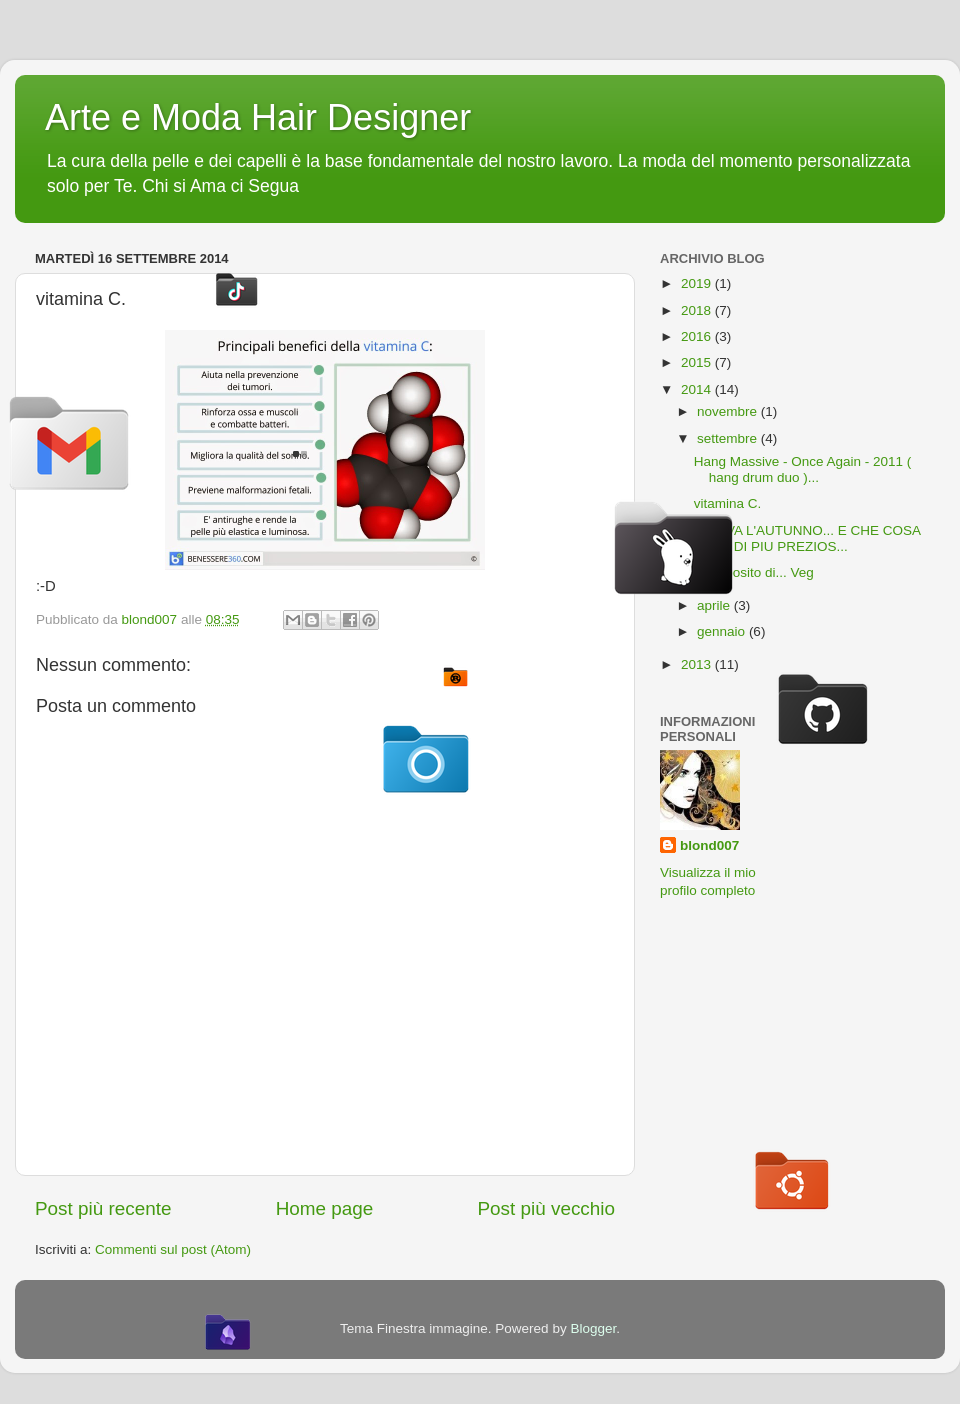 The width and height of the screenshot is (960, 1404). Describe the element at coordinates (822, 711) in the screenshot. I see `open folder containing github repositories` at that location.